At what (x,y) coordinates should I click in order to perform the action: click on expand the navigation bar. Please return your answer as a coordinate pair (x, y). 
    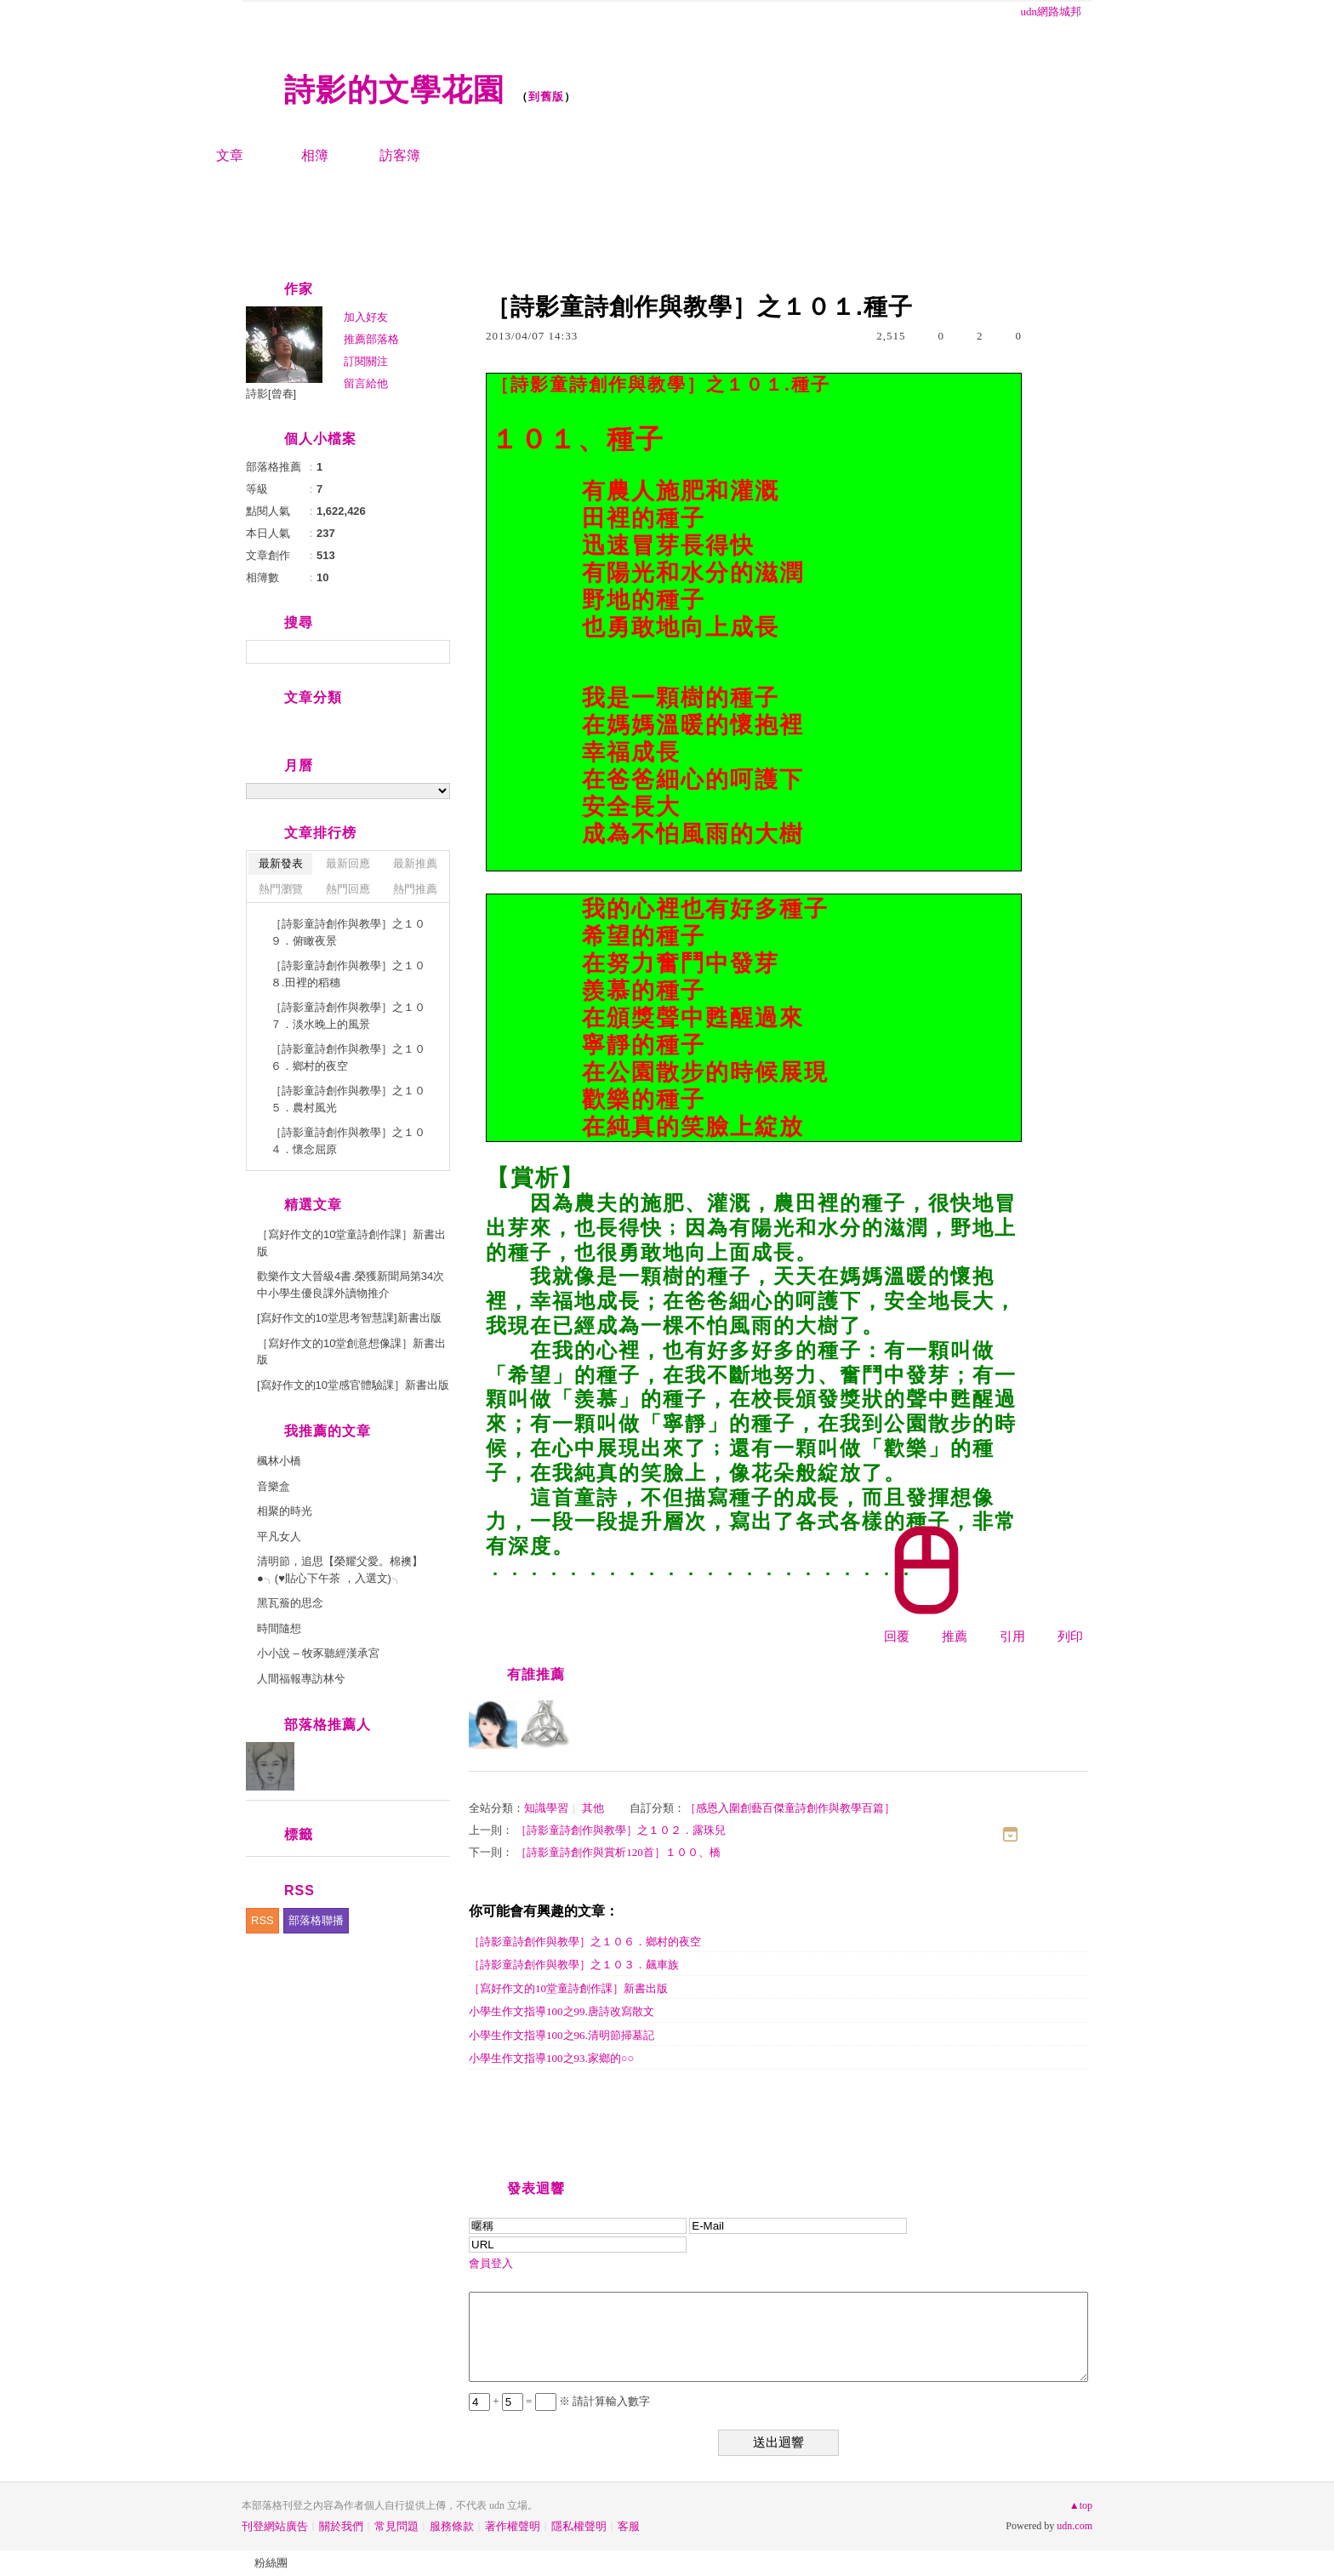
    Looking at the image, I should click on (1010, 1834).